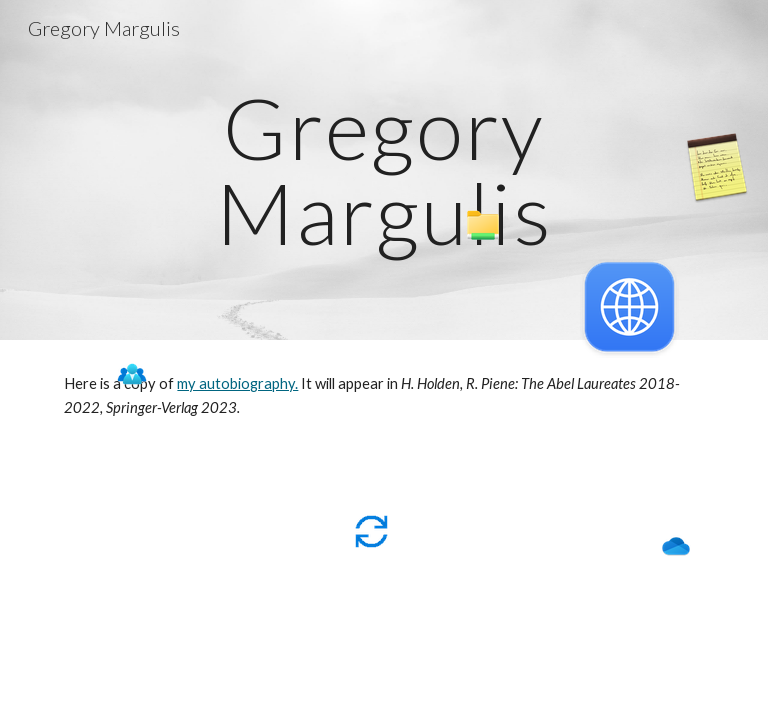 The image size is (768, 720). I want to click on indicates OneDrive is currently syncing files, so click(371, 531).